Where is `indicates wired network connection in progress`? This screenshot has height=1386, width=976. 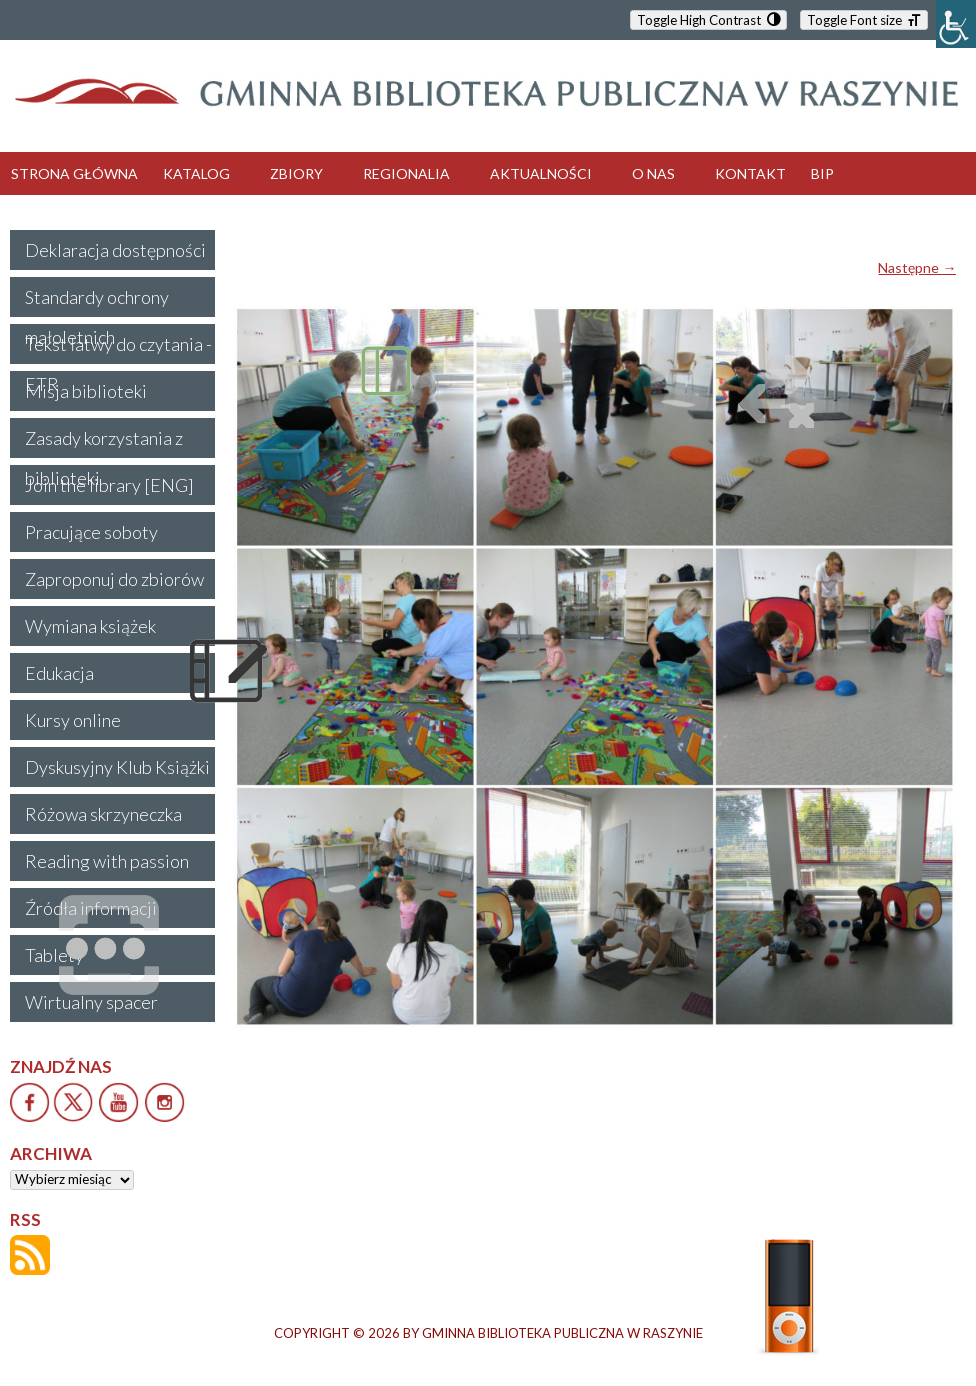 indicates wired network connection in progress is located at coordinates (109, 945).